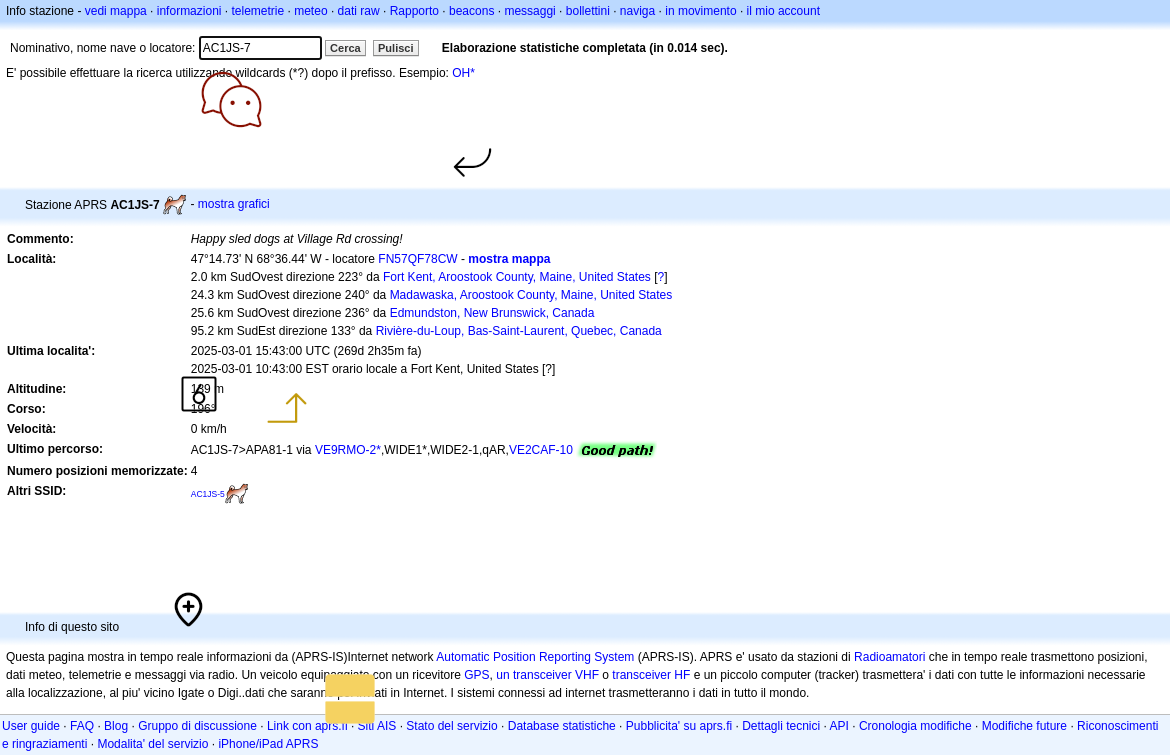 Image resolution: width=1170 pixels, height=755 pixels. I want to click on reply to a message, so click(472, 162).